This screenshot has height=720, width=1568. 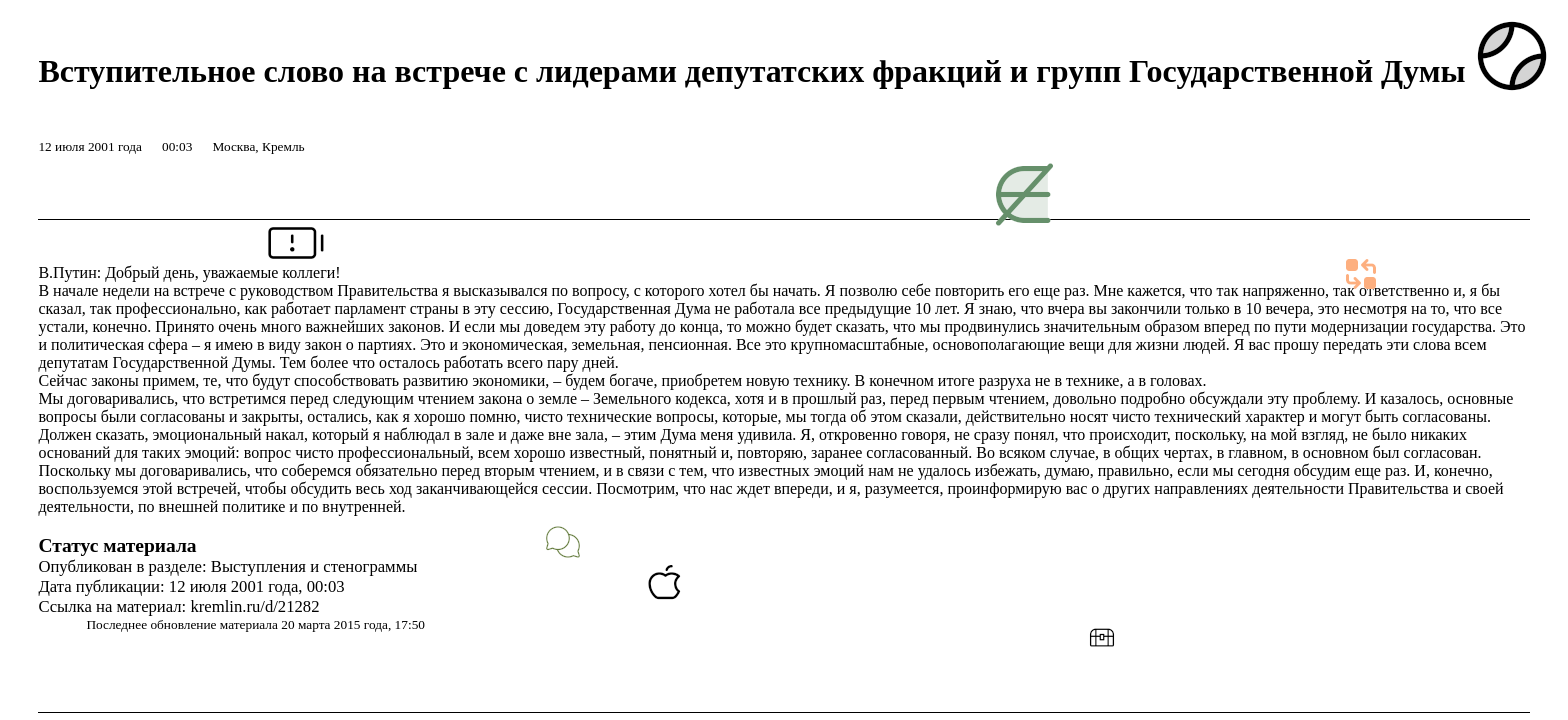 What do you see at coordinates (665, 584) in the screenshot?
I see `sign in with Apple` at bounding box center [665, 584].